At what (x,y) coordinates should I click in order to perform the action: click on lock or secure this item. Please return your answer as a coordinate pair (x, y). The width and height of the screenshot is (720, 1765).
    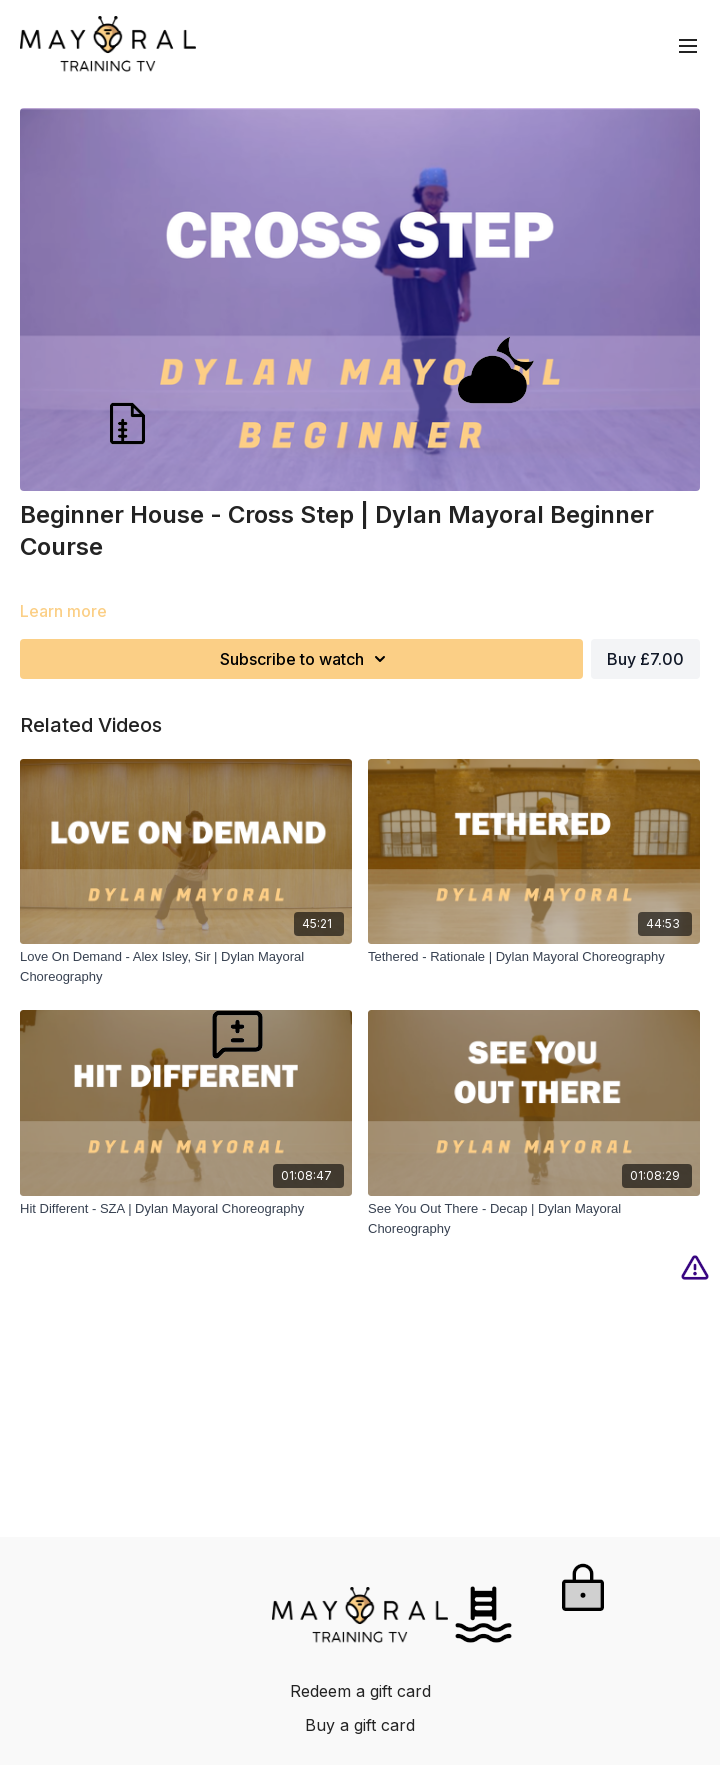
    Looking at the image, I should click on (583, 1590).